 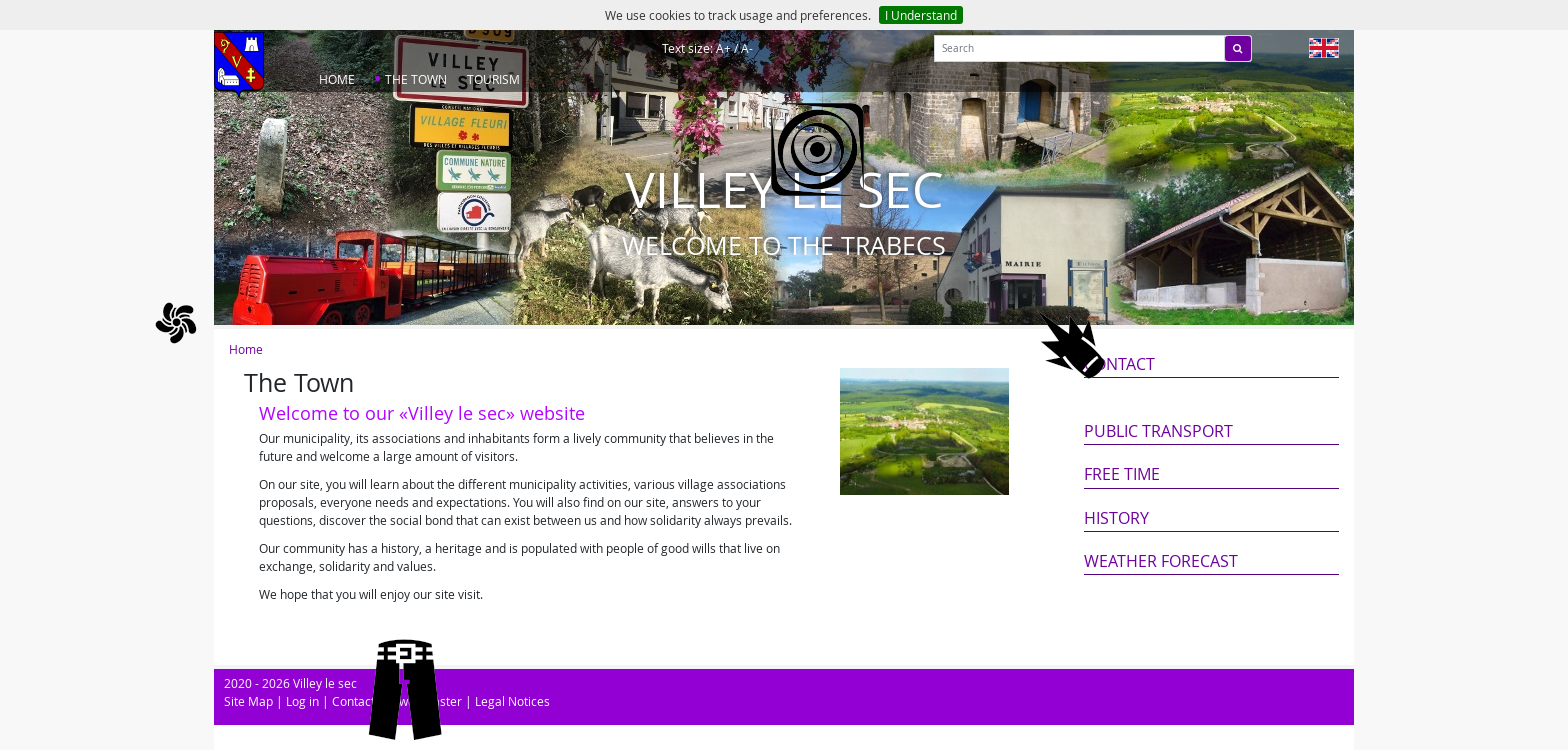 What do you see at coordinates (1070, 344) in the screenshot?
I see `indicates influence or social impact` at bounding box center [1070, 344].